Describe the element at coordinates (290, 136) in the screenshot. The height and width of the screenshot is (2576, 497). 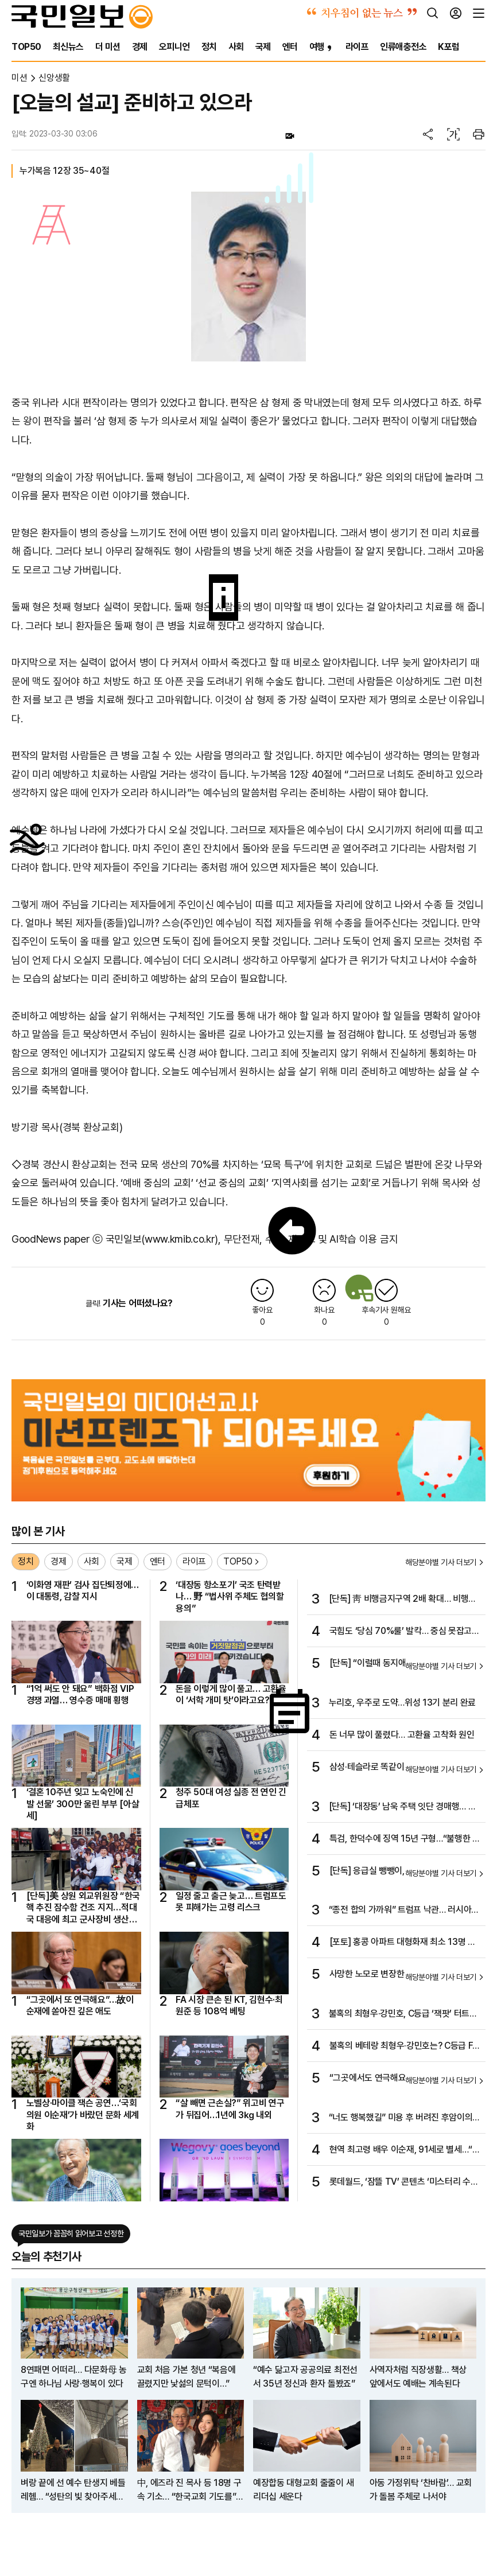
I see `indicates a missed video call` at that location.